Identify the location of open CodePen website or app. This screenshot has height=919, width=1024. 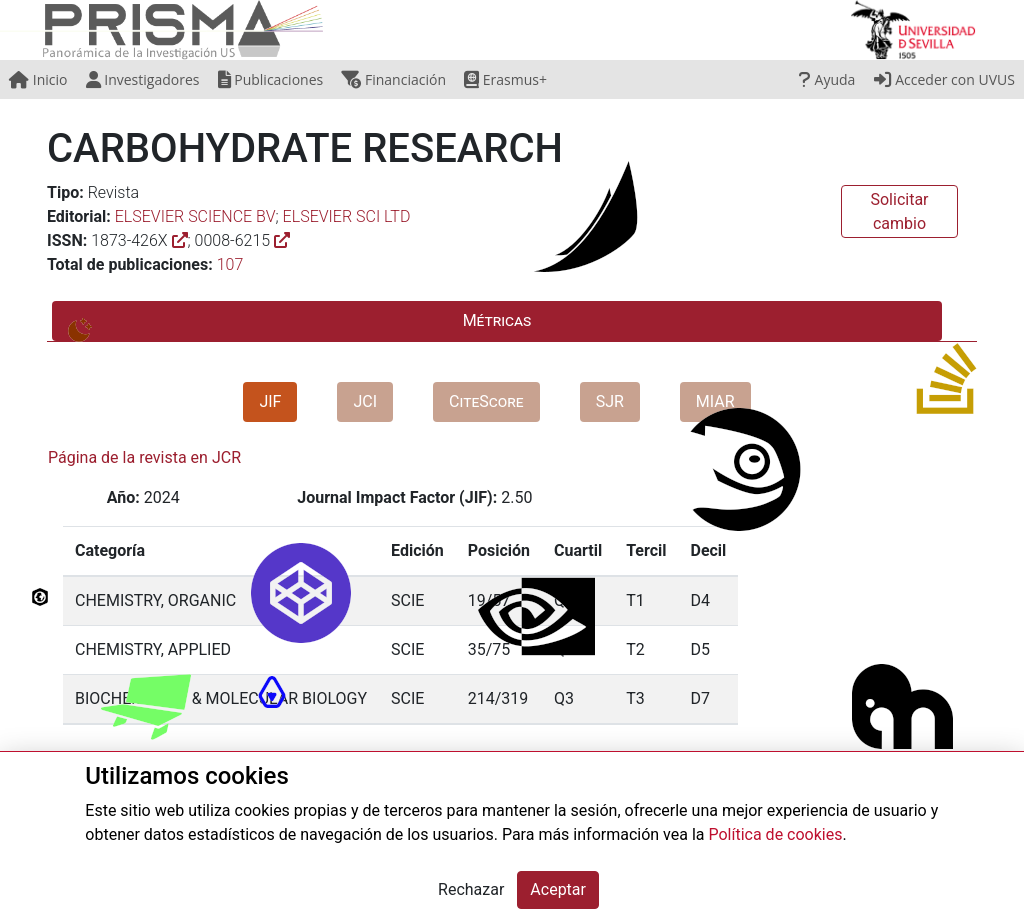
(301, 593).